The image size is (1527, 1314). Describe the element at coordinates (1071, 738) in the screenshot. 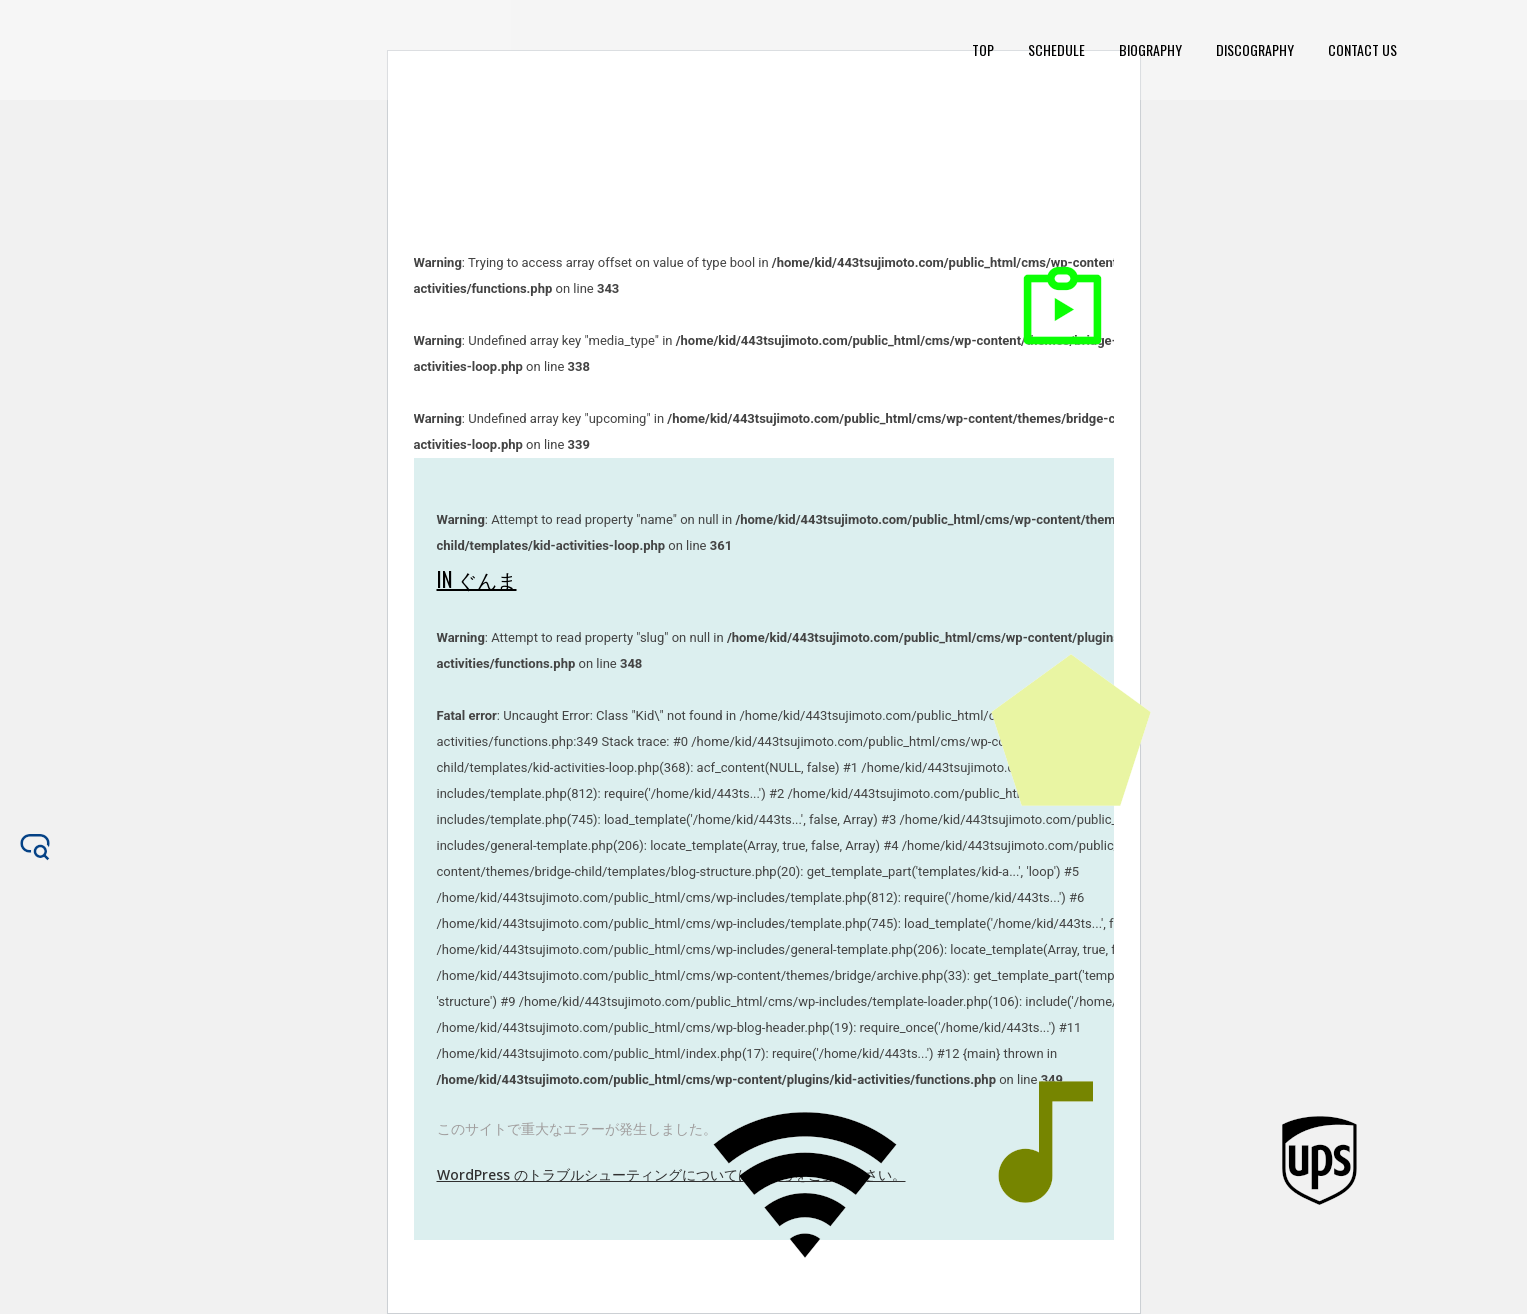

I see `pentagon shape tool for design applications` at that location.